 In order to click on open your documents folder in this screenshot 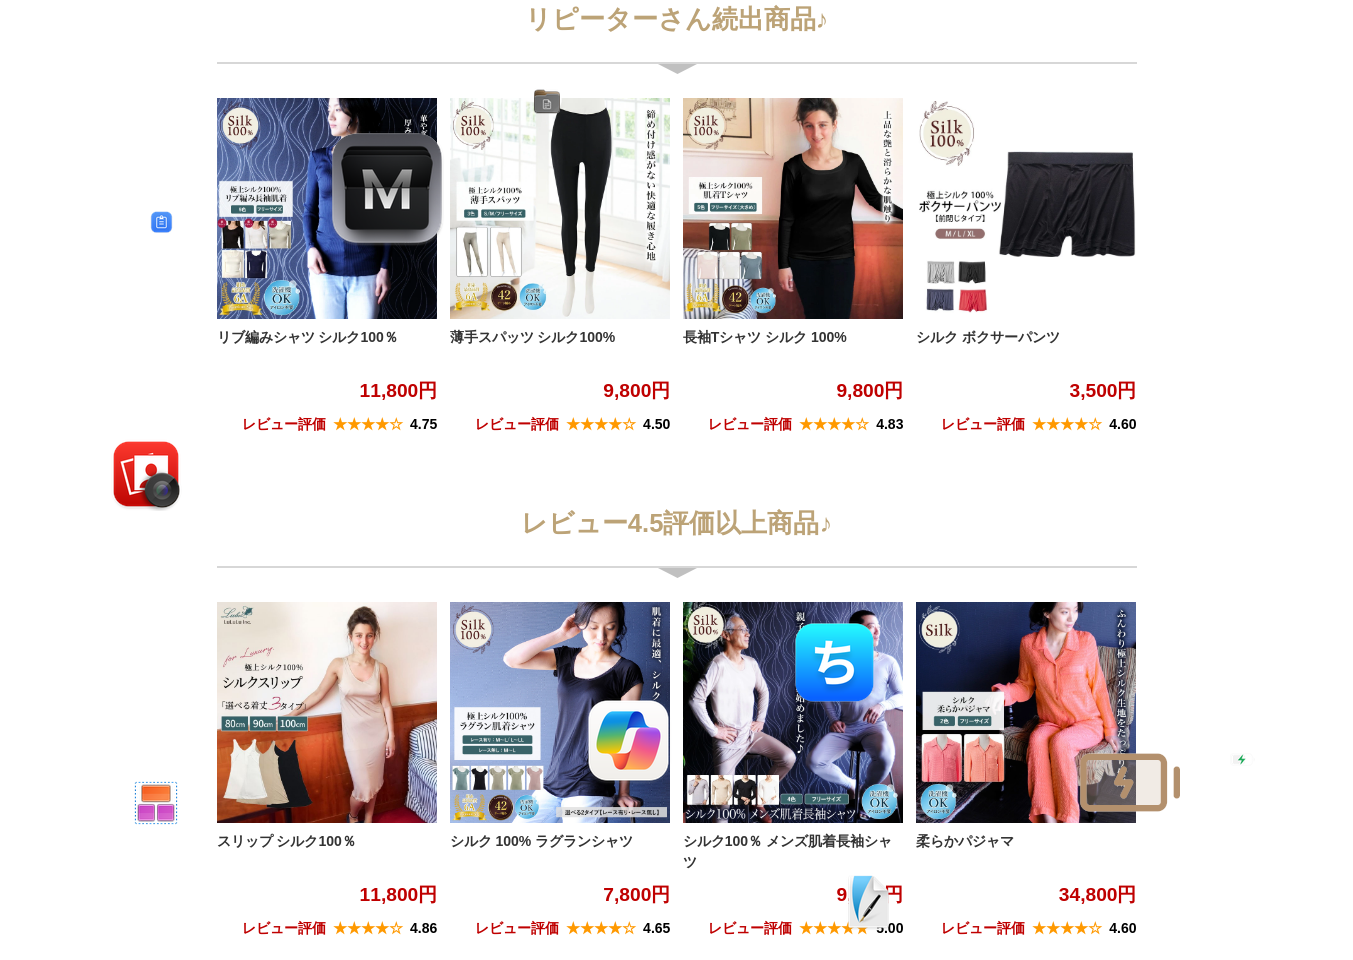, I will do `click(547, 101)`.